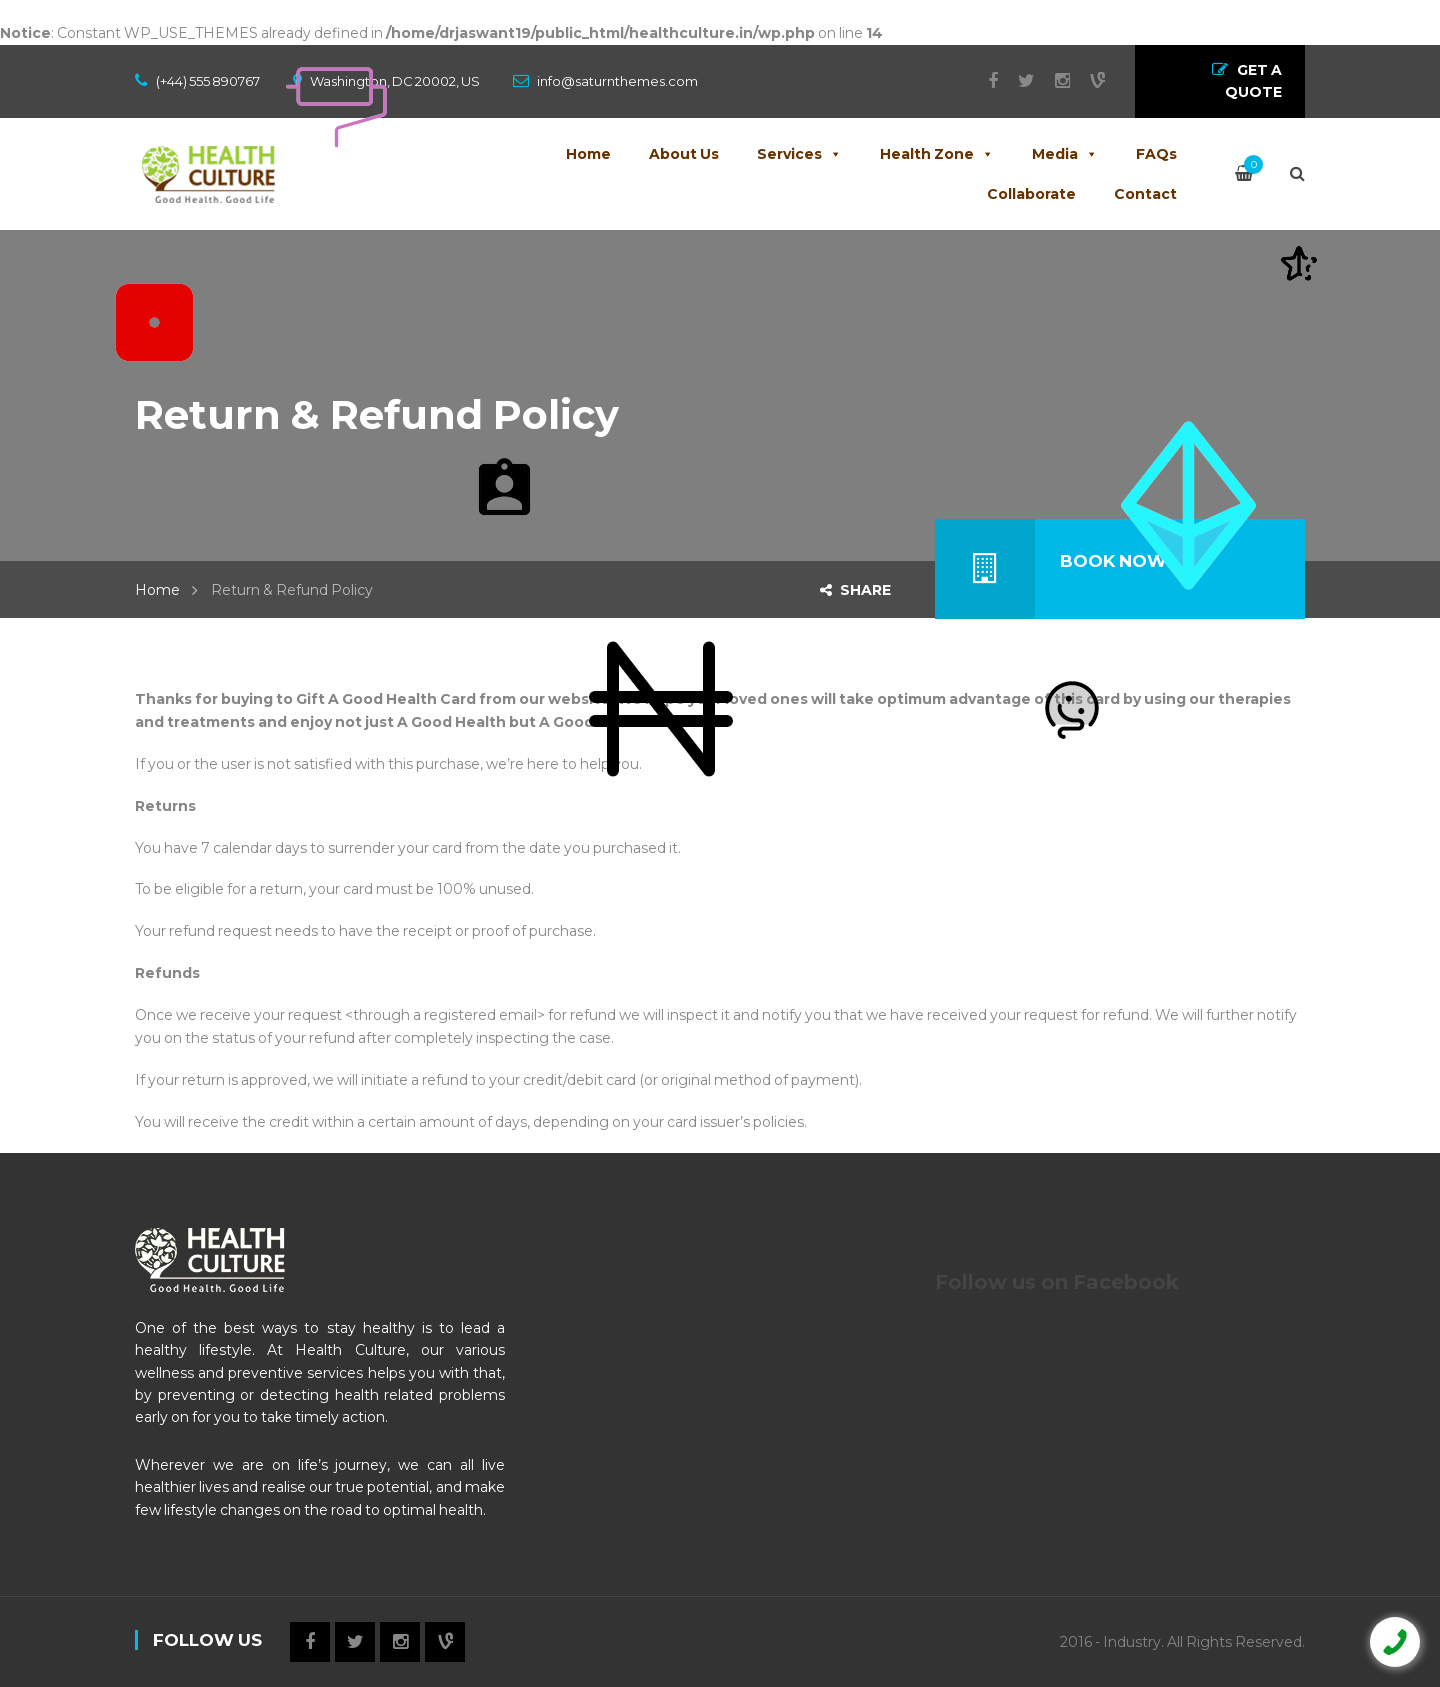 Image resolution: width=1440 pixels, height=1687 pixels. Describe the element at coordinates (154, 322) in the screenshot. I see `indicates a roll result of one` at that location.